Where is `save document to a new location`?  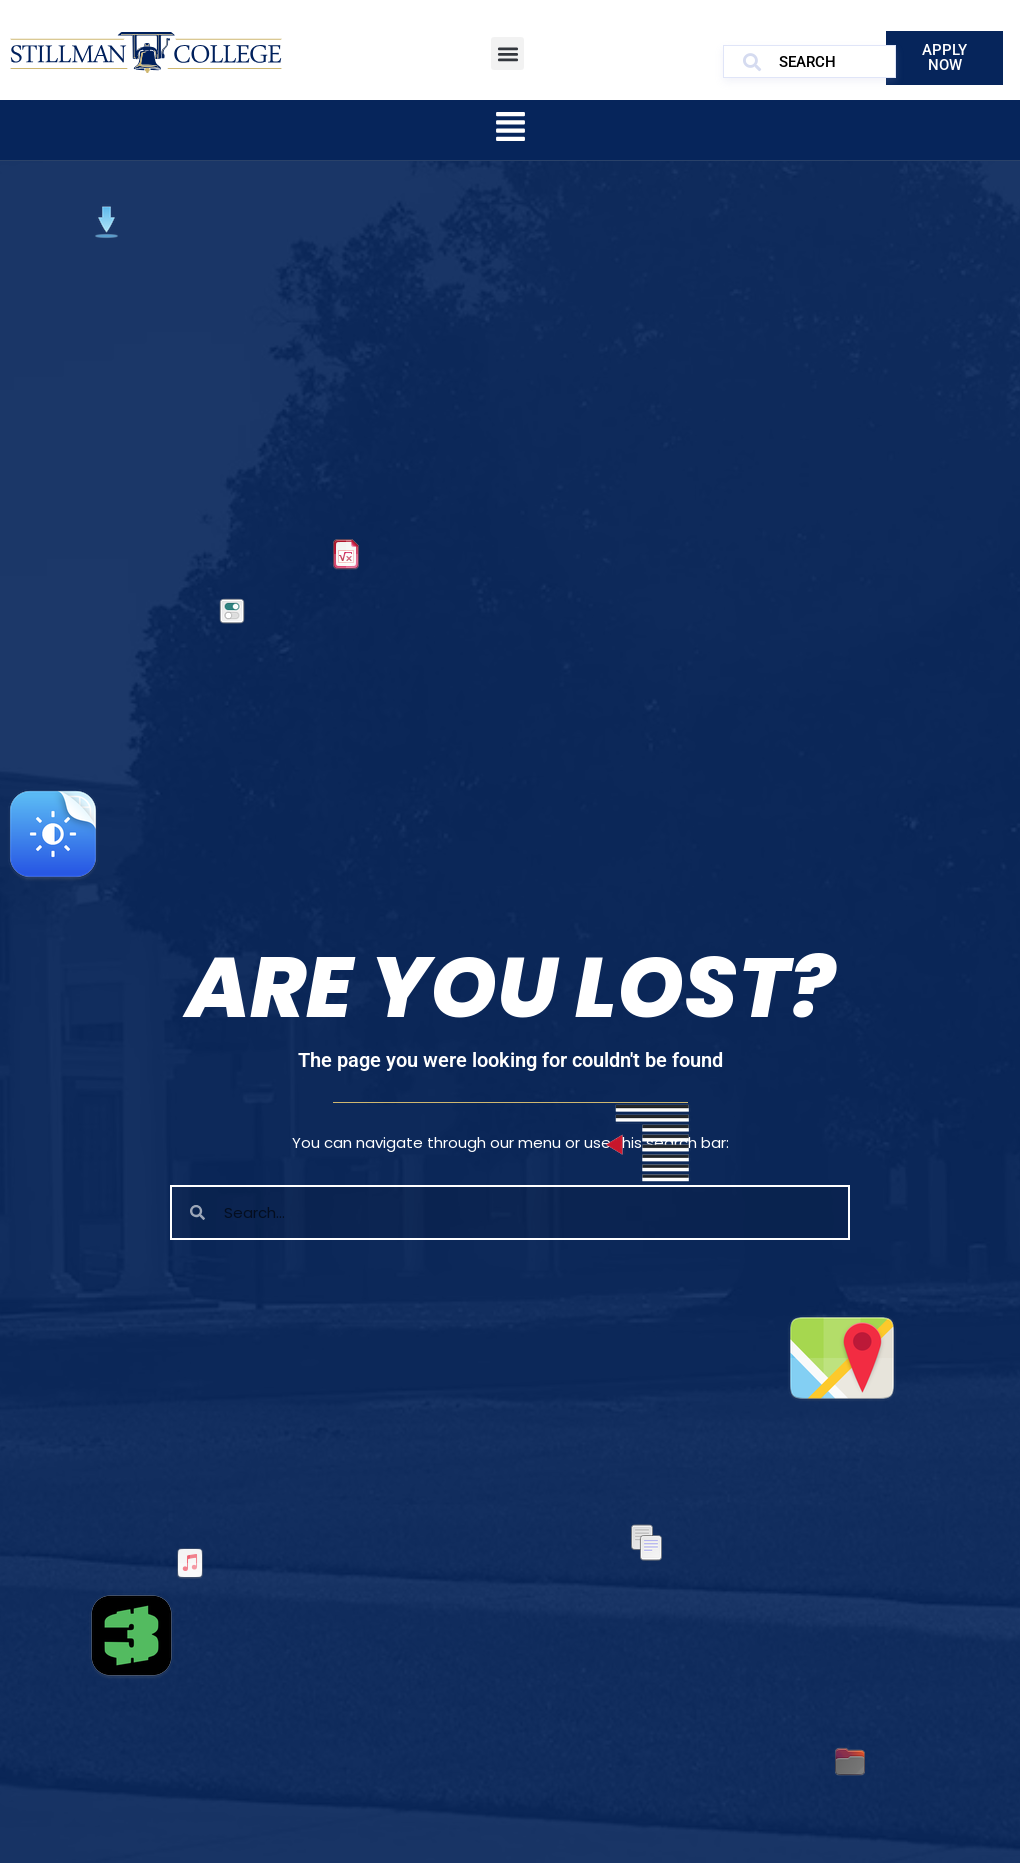 save document to a new location is located at coordinates (106, 220).